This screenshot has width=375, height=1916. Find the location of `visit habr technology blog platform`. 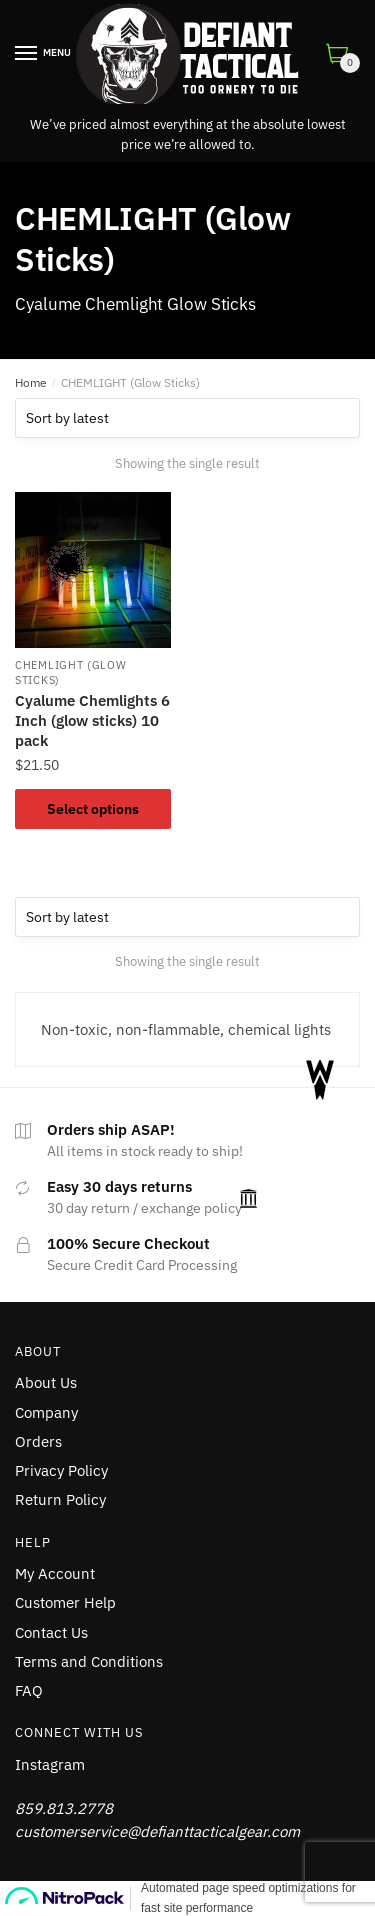

visit habr technology blog platform is located at coordinates (71, 567).